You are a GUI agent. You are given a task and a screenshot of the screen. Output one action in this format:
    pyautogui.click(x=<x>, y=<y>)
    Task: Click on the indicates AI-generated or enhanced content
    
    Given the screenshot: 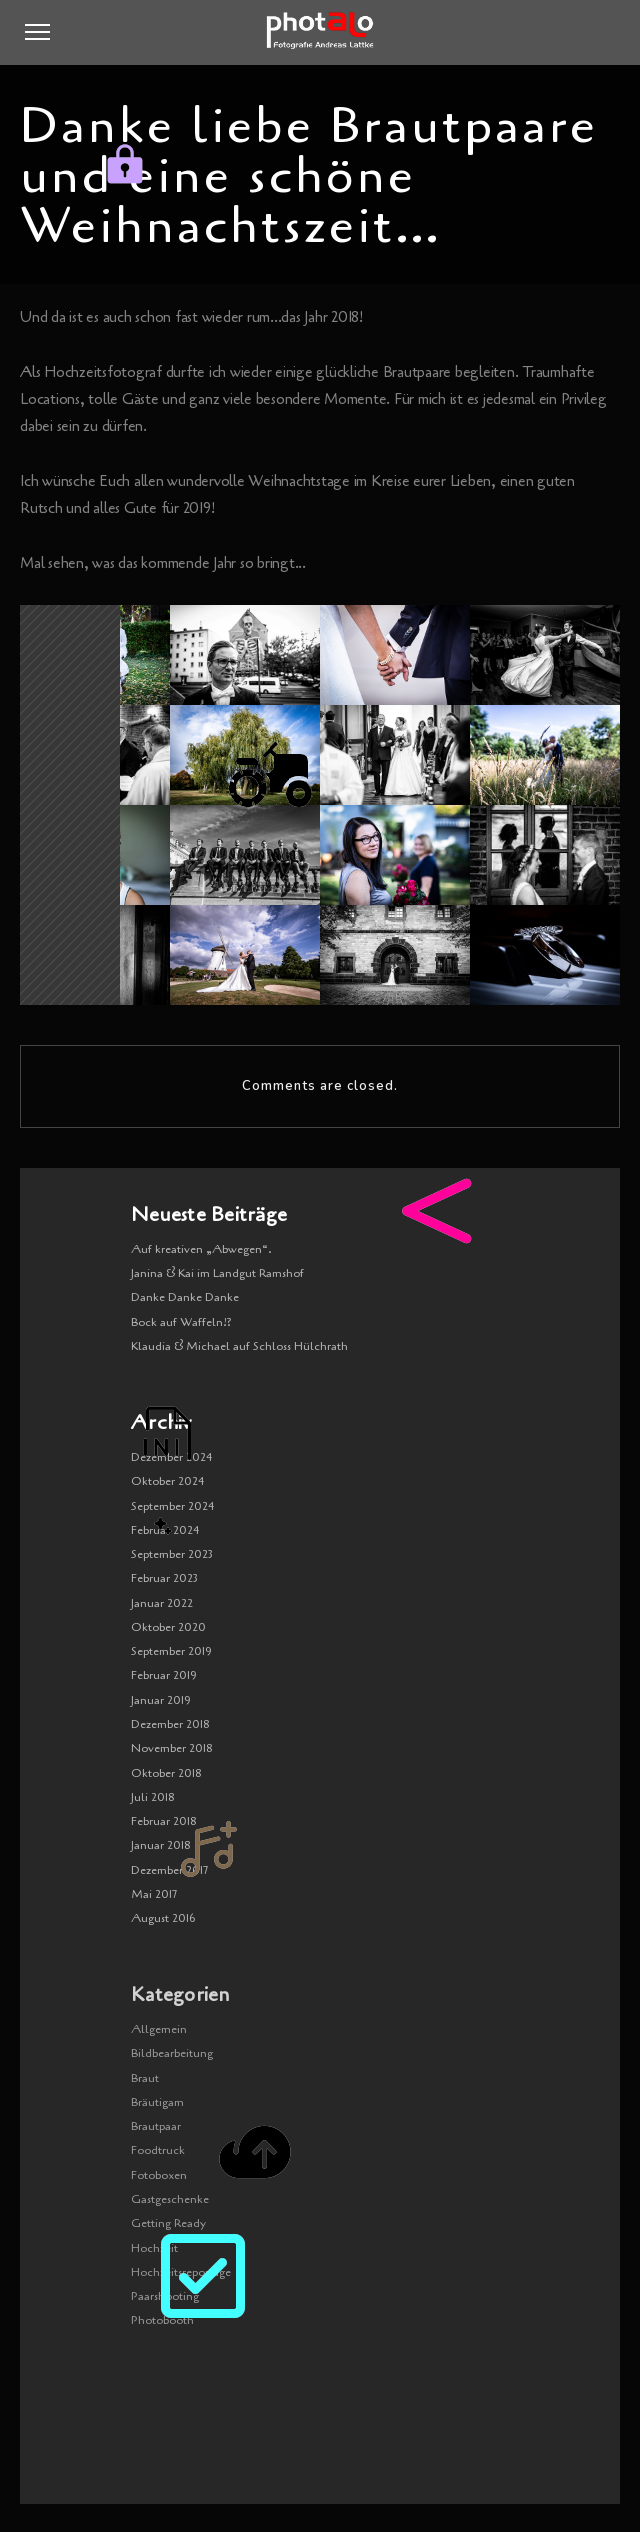 What is the action you would take?
    pyautogui.click(x=163, y=1526)
    